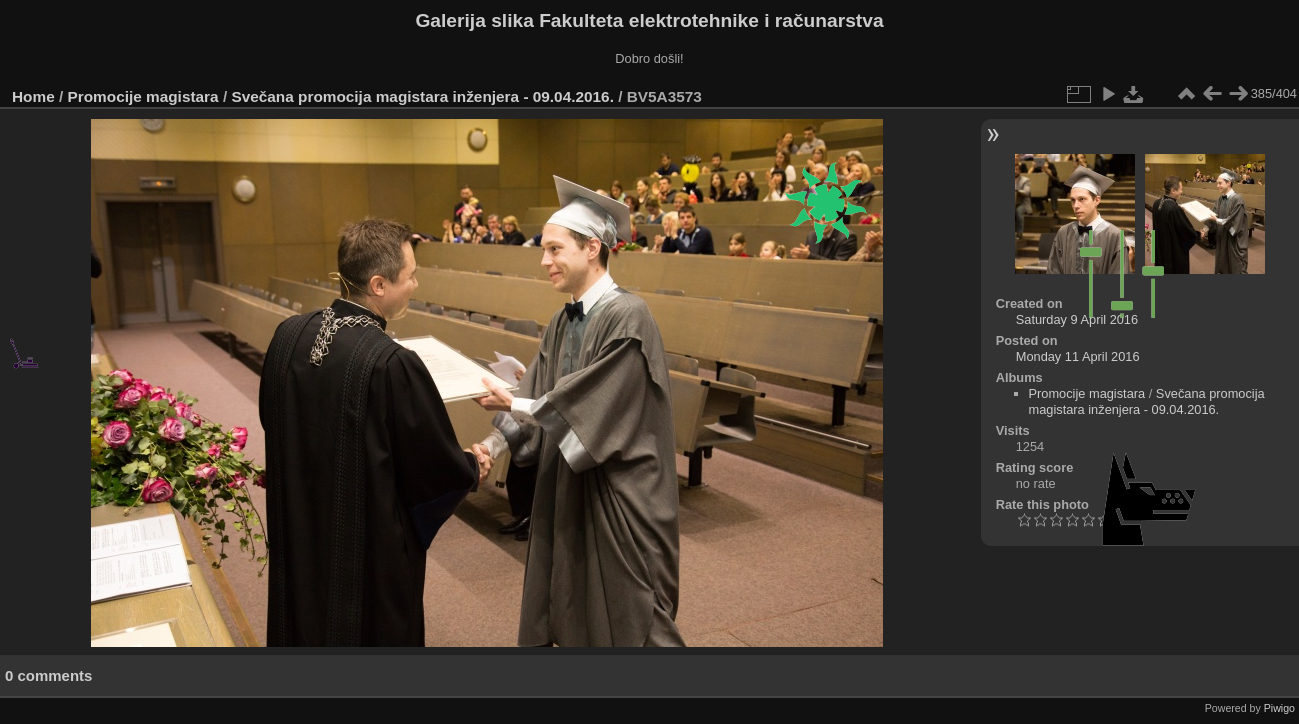 The height and width of the screenshot is (724, 1299). What do you see at coordinates (825, 203) in the screenshot?
I see `toggle light mode or daytime theme` at bounding box center [825, 203].